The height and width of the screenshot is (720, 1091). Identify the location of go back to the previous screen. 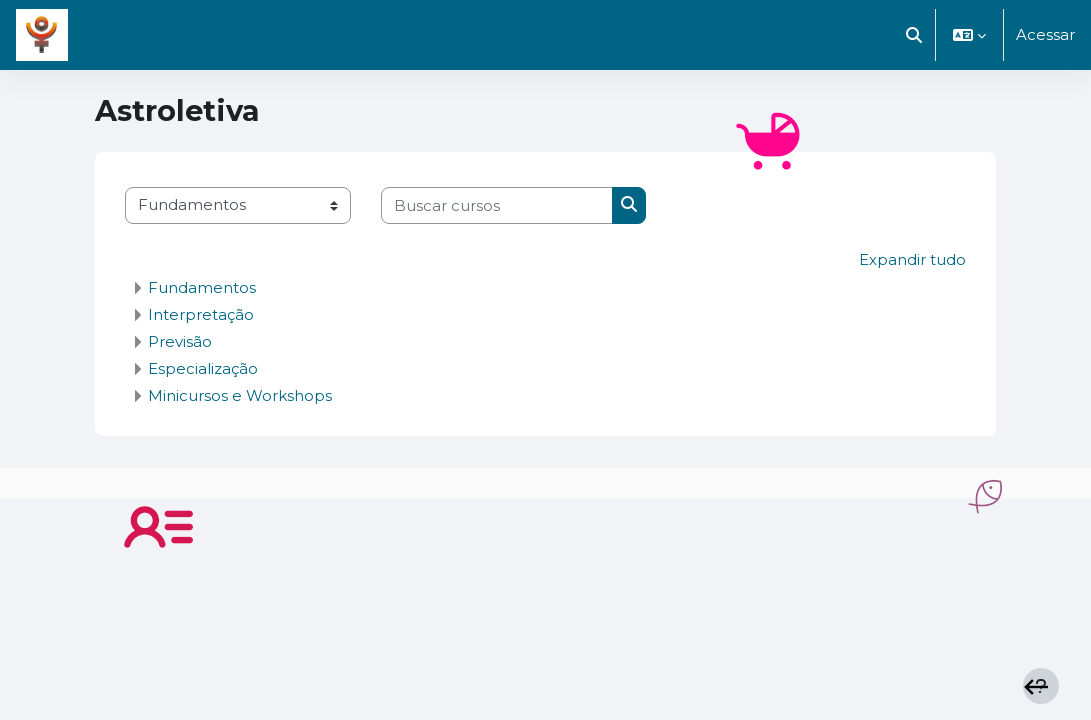
(1036, 687).